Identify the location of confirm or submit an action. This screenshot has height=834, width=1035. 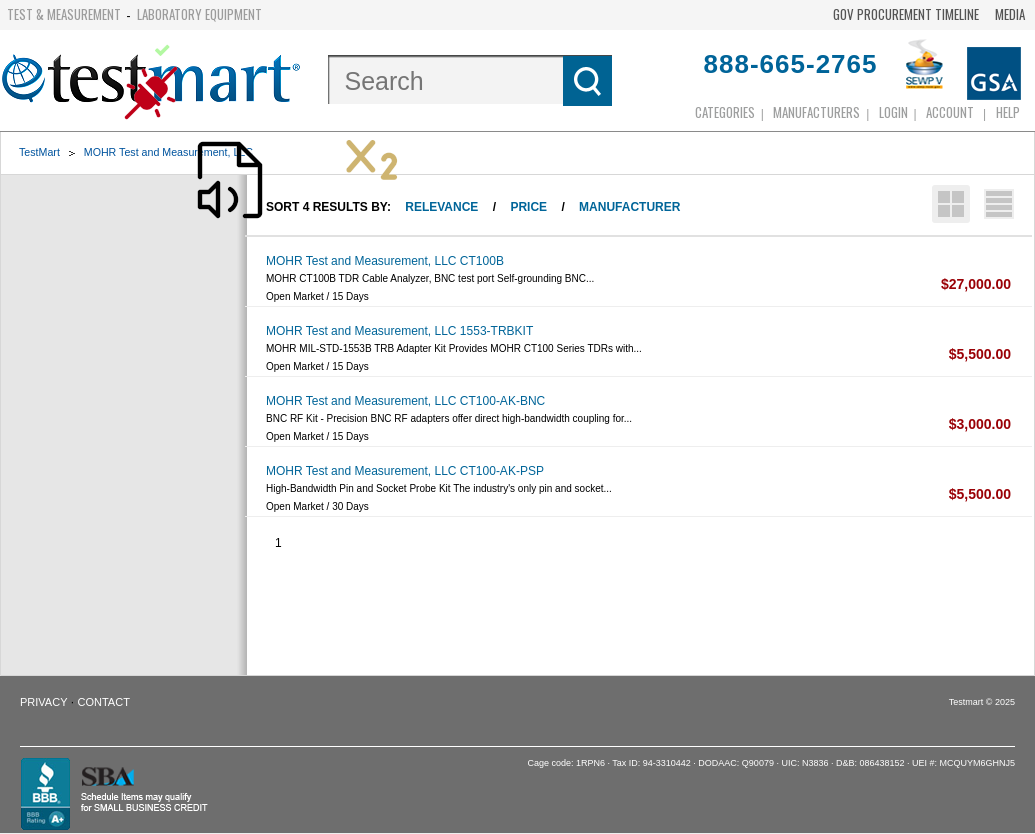
(162, 50).